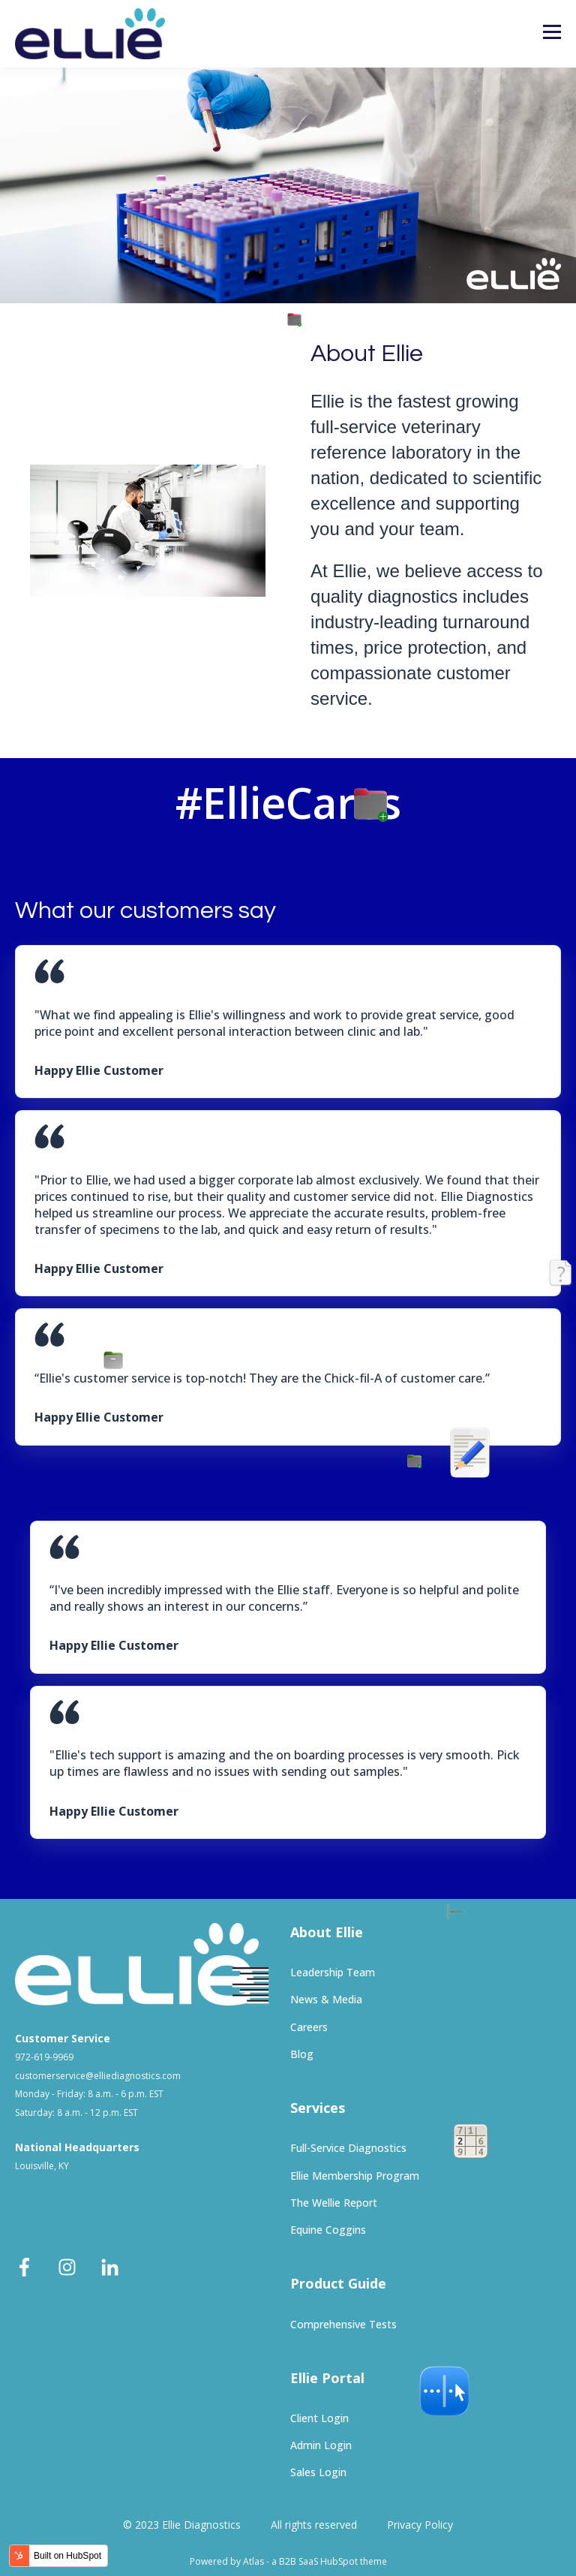 The height and width of the screenshot is (2576, 576). Describe the element at coordinates (250, 1985) in the screenshot. I see `align text to the right margin` at that location.